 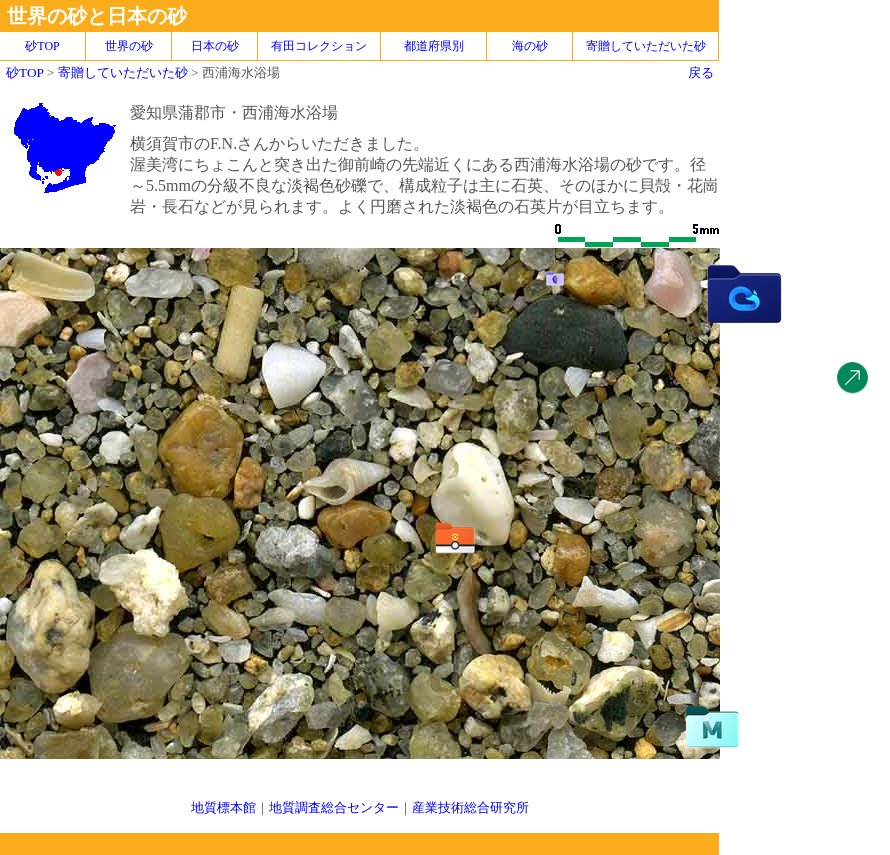 What do you see at coordinates (455, 539) in the screenshot?
I see `folder containing pokémon-related files or games` at bounding box center [455, 539].